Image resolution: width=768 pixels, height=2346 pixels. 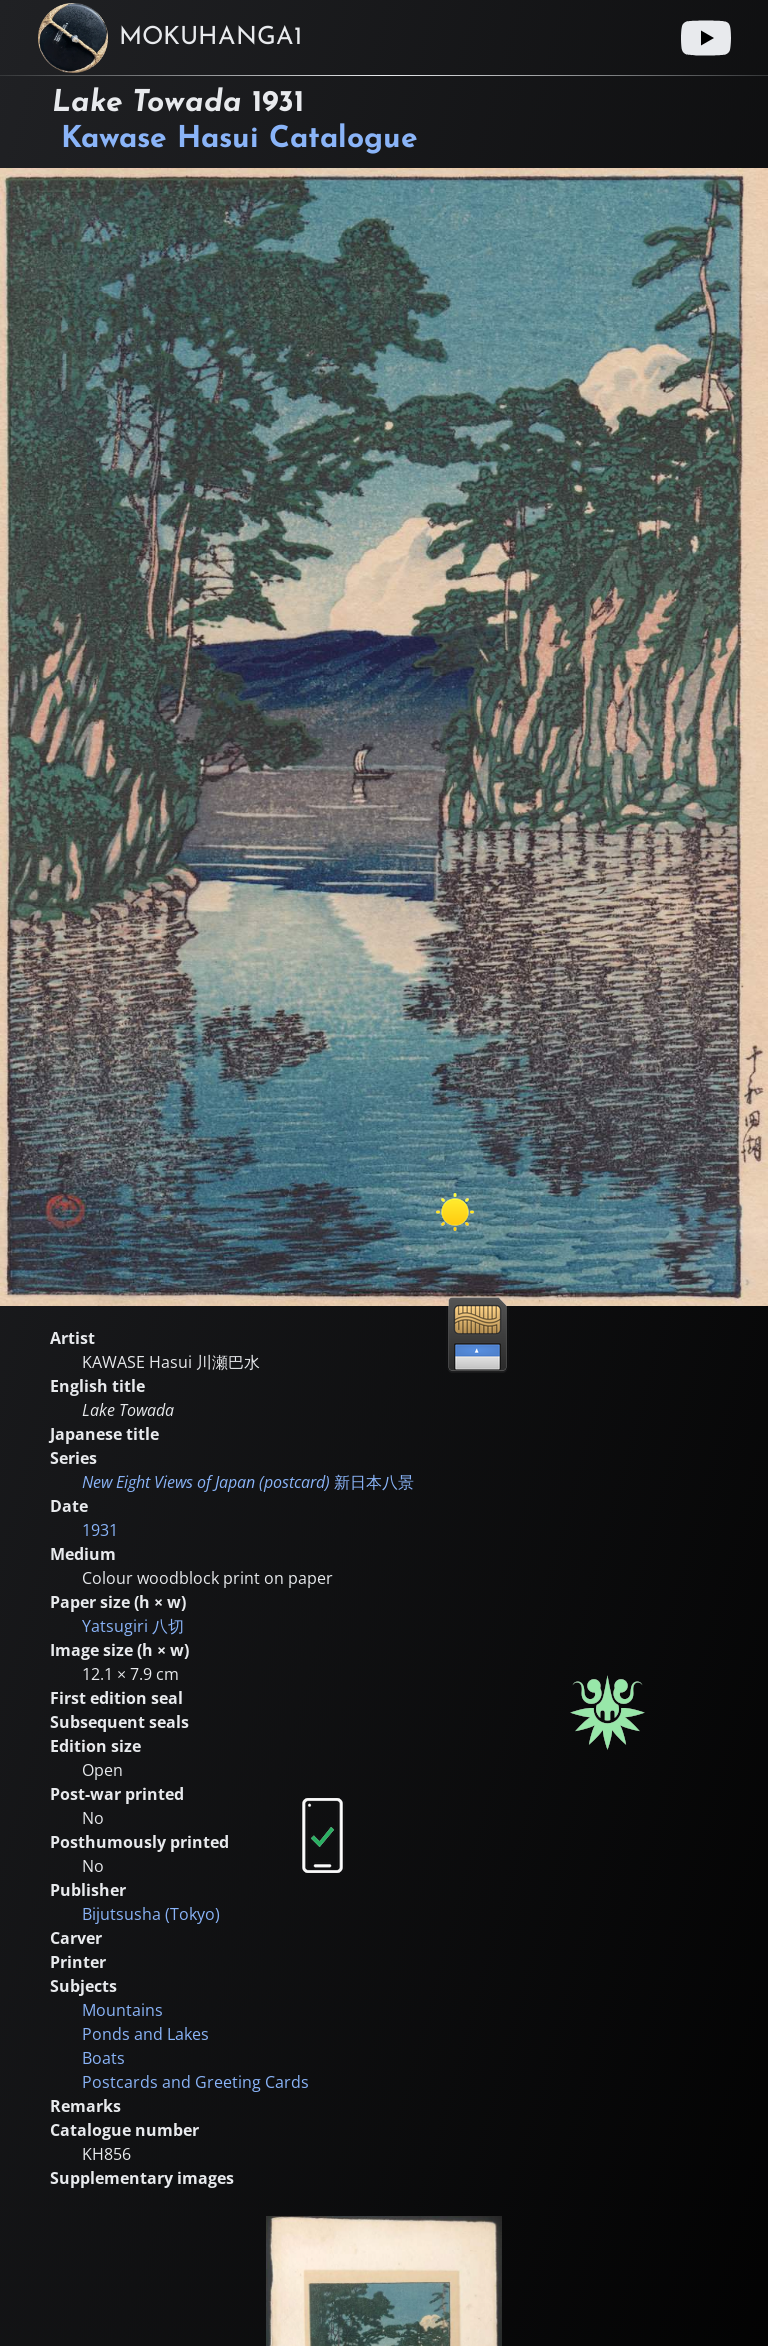 I want to click on decorative tribal or abstract game emblem, so click(x=607, y=1712).